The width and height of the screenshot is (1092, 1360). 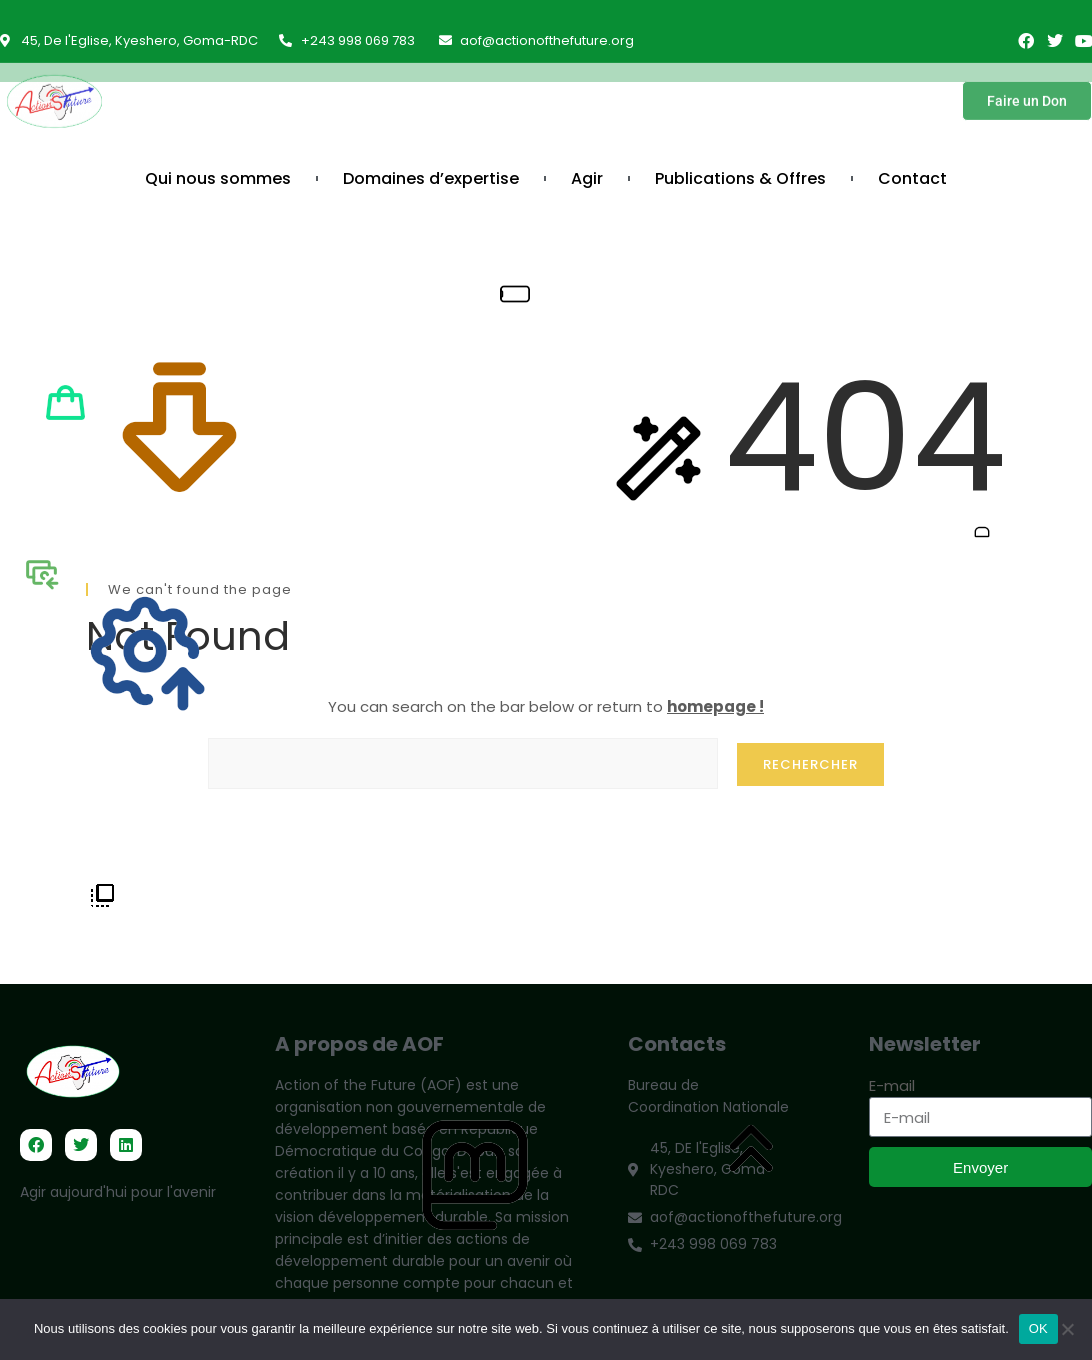 I want to click on open mastodon app, so click(x=475, y=1173).